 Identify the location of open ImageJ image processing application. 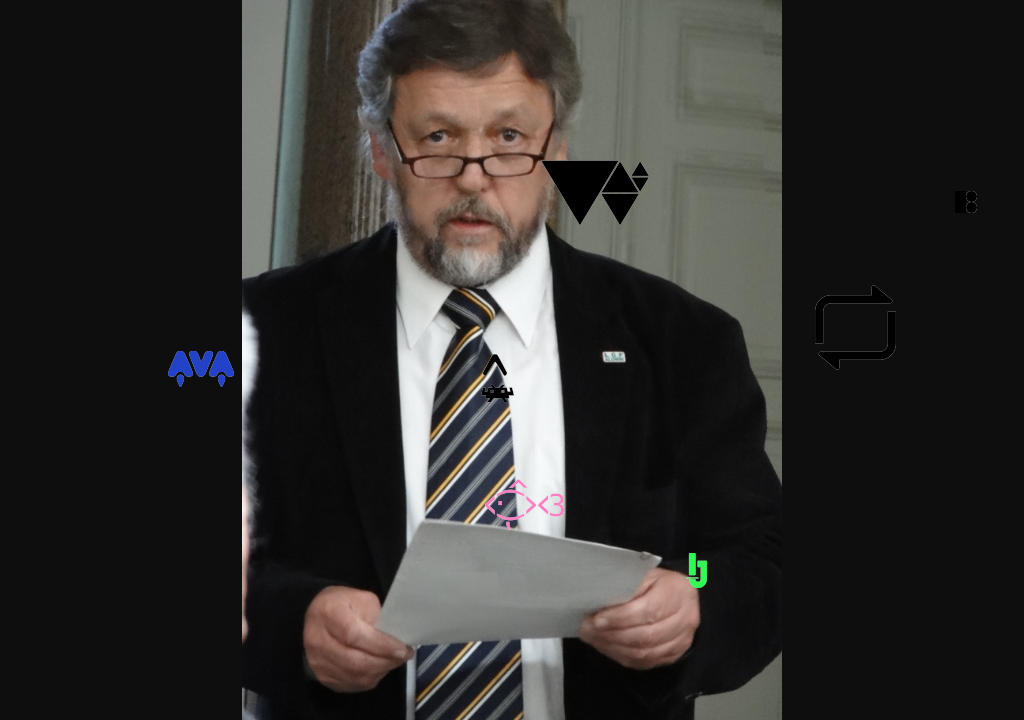
(696, 570).